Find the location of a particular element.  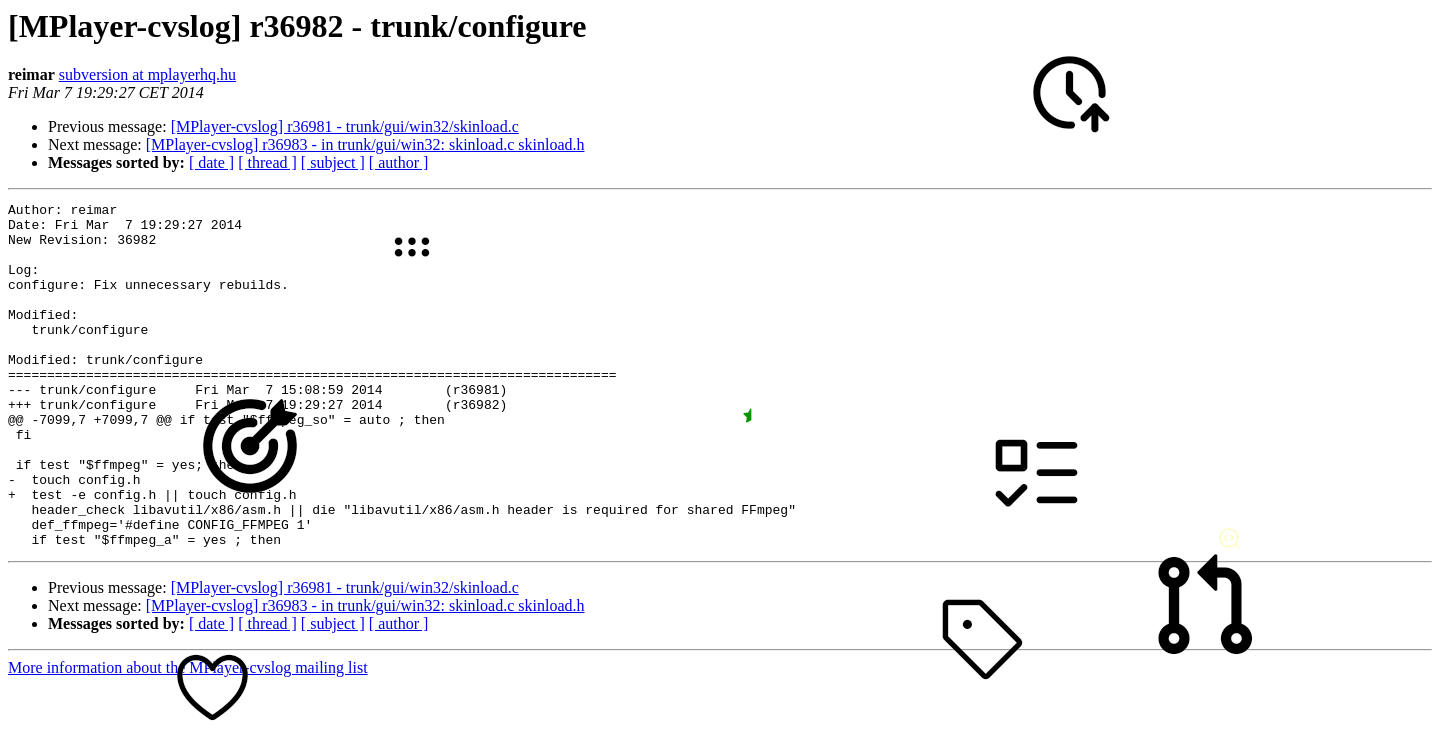

view project goals or milestones is located at coordinates (250, 446).